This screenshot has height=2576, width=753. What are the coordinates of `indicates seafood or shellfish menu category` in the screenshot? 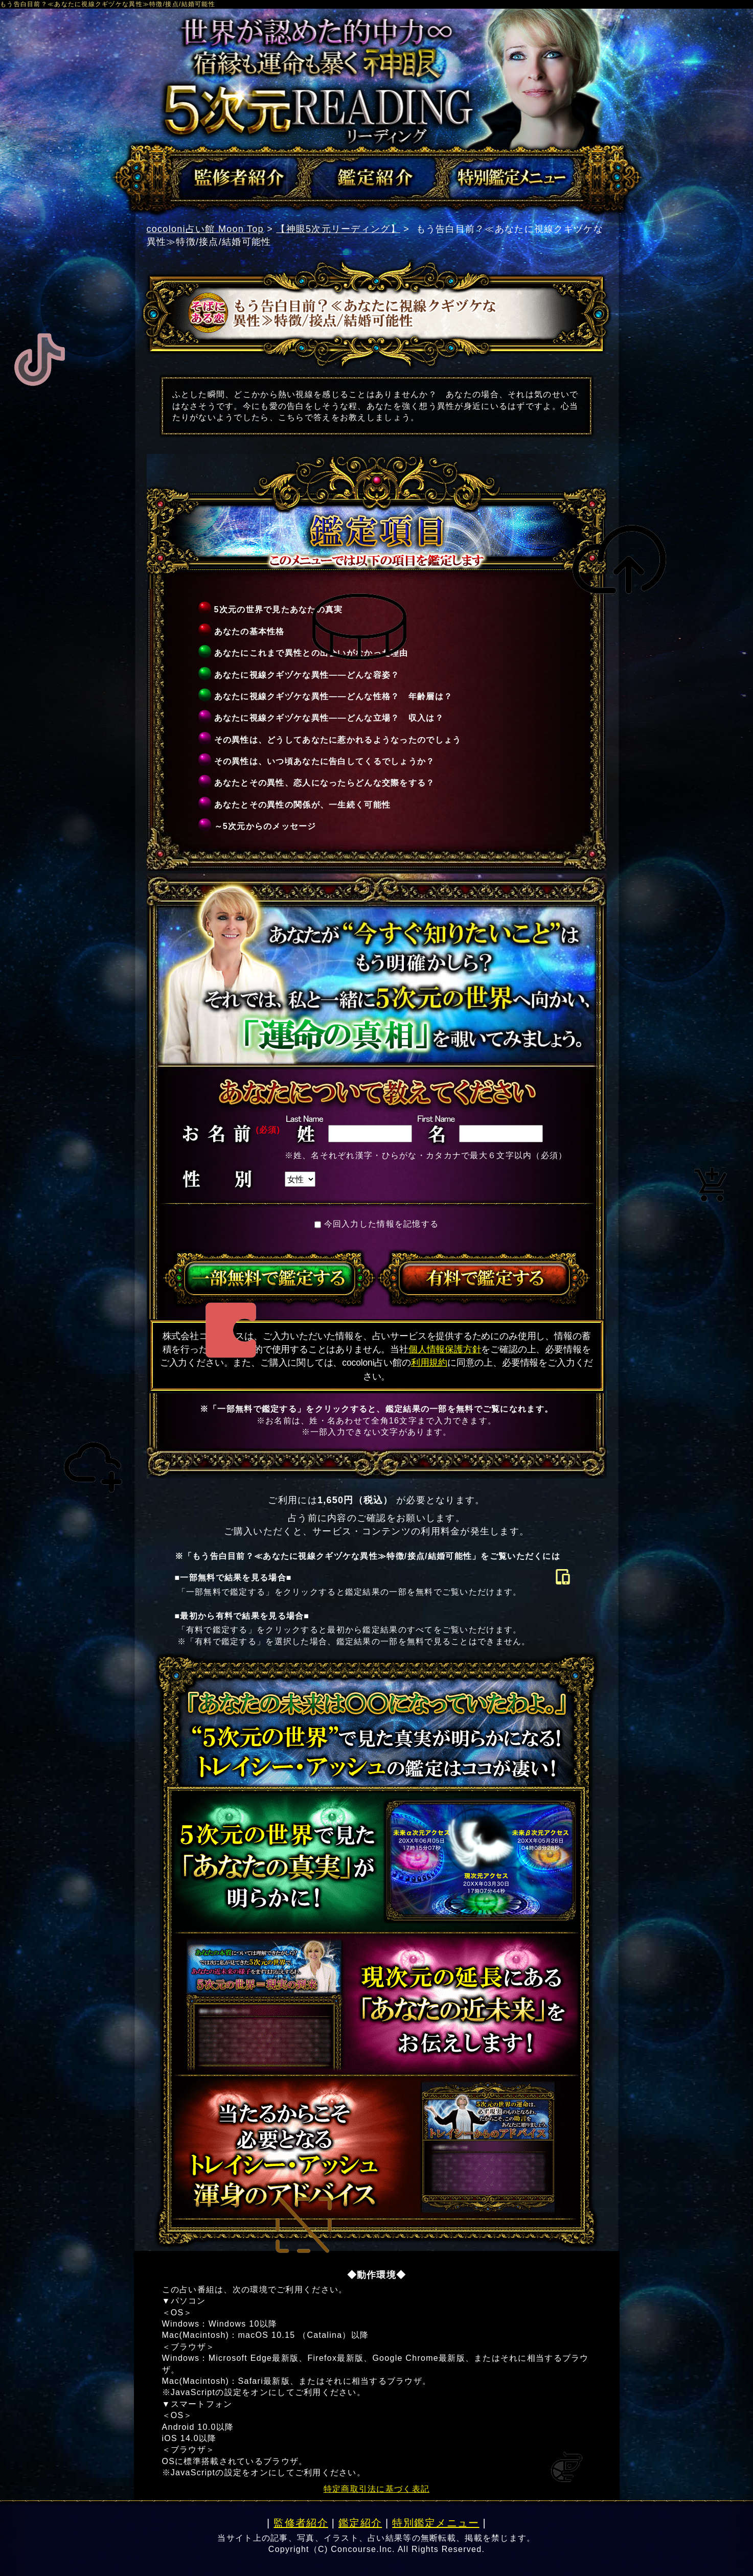 It's located at (566, 2467).